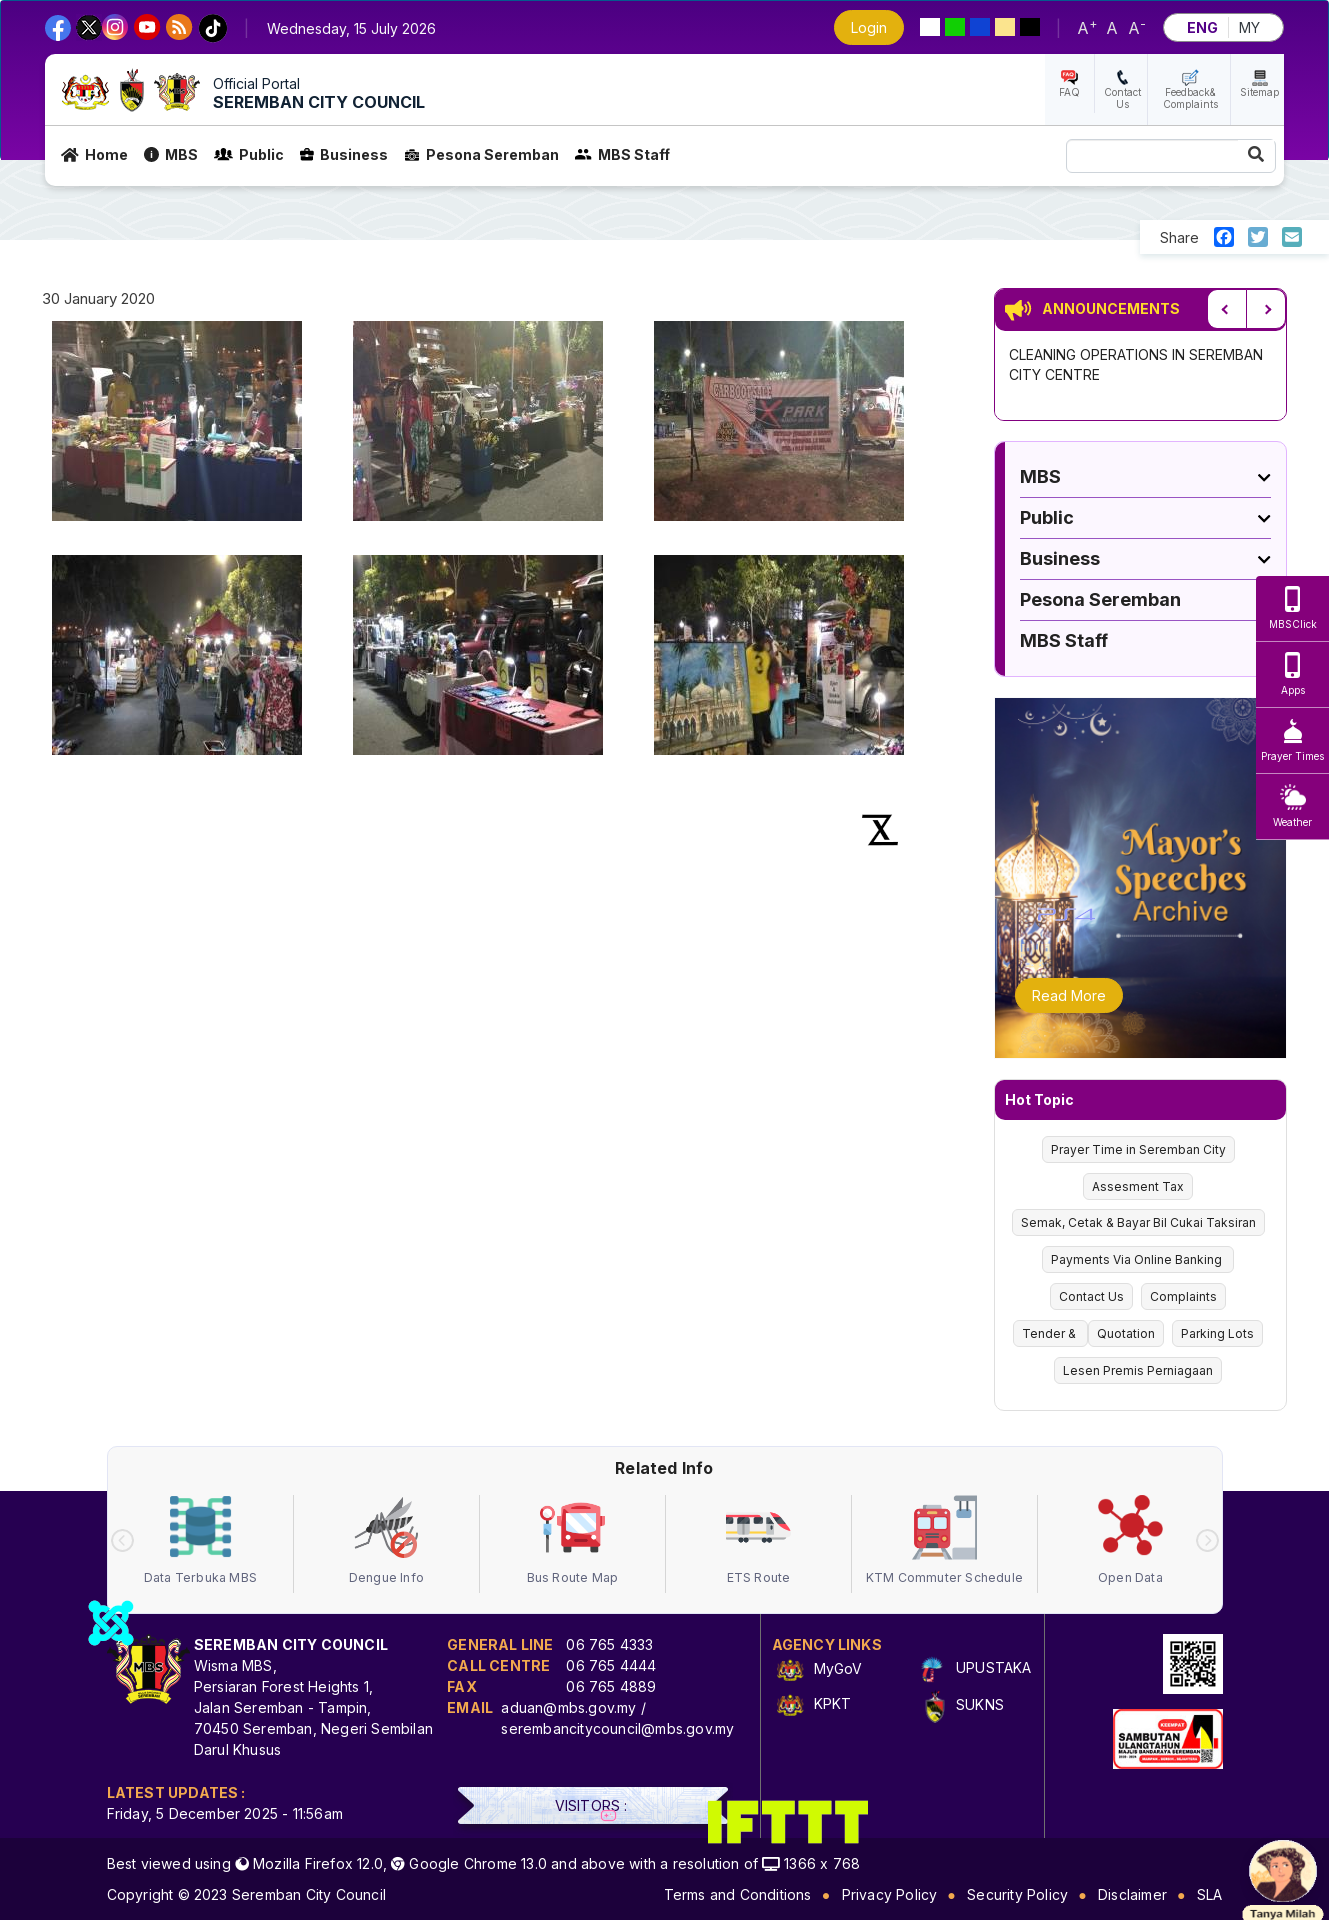 The height and width of the screenshot is (1920, 1329). I want to click on open IFTTT automation app, so click(788, 1822).